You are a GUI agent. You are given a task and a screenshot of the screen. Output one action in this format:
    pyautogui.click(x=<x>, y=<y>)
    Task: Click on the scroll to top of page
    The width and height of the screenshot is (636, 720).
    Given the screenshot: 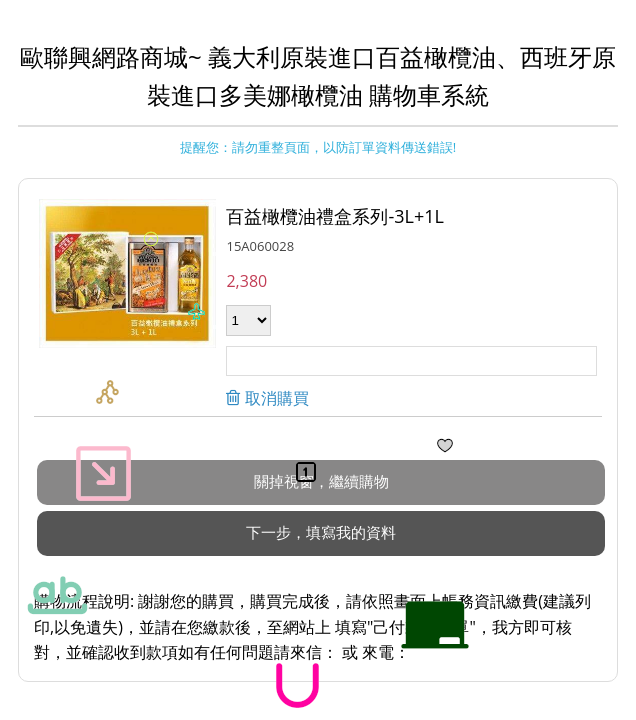 What is the action you would take?
    pyautogui.click(x=151, y=239)
    